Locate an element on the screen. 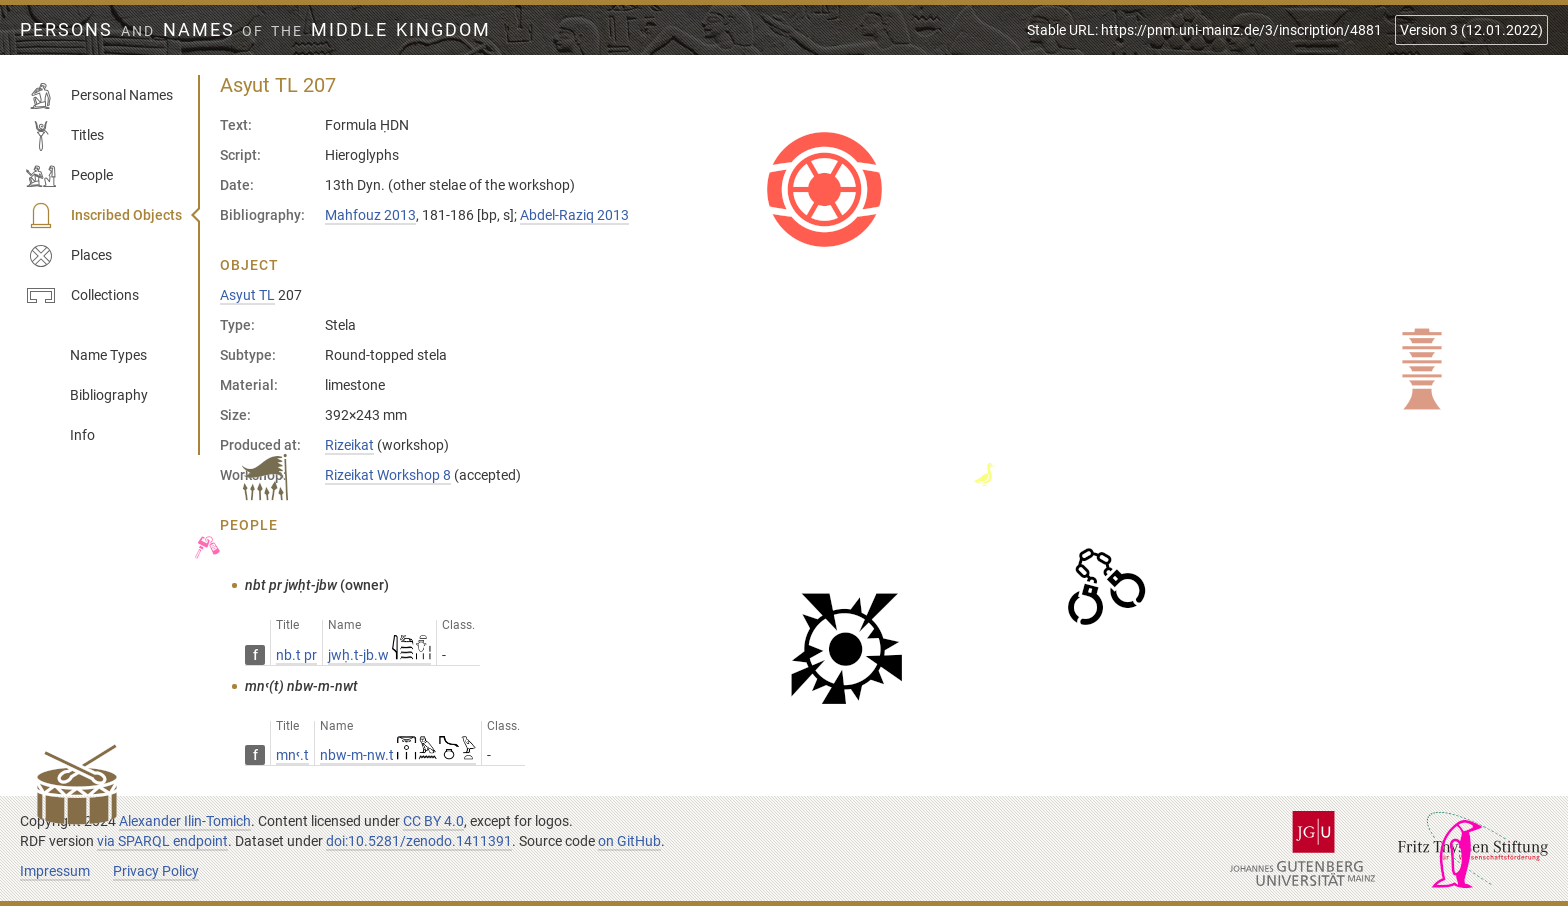 The image size is (1568, 906). rally team members or summon allies is located at coordinates (265, 477).